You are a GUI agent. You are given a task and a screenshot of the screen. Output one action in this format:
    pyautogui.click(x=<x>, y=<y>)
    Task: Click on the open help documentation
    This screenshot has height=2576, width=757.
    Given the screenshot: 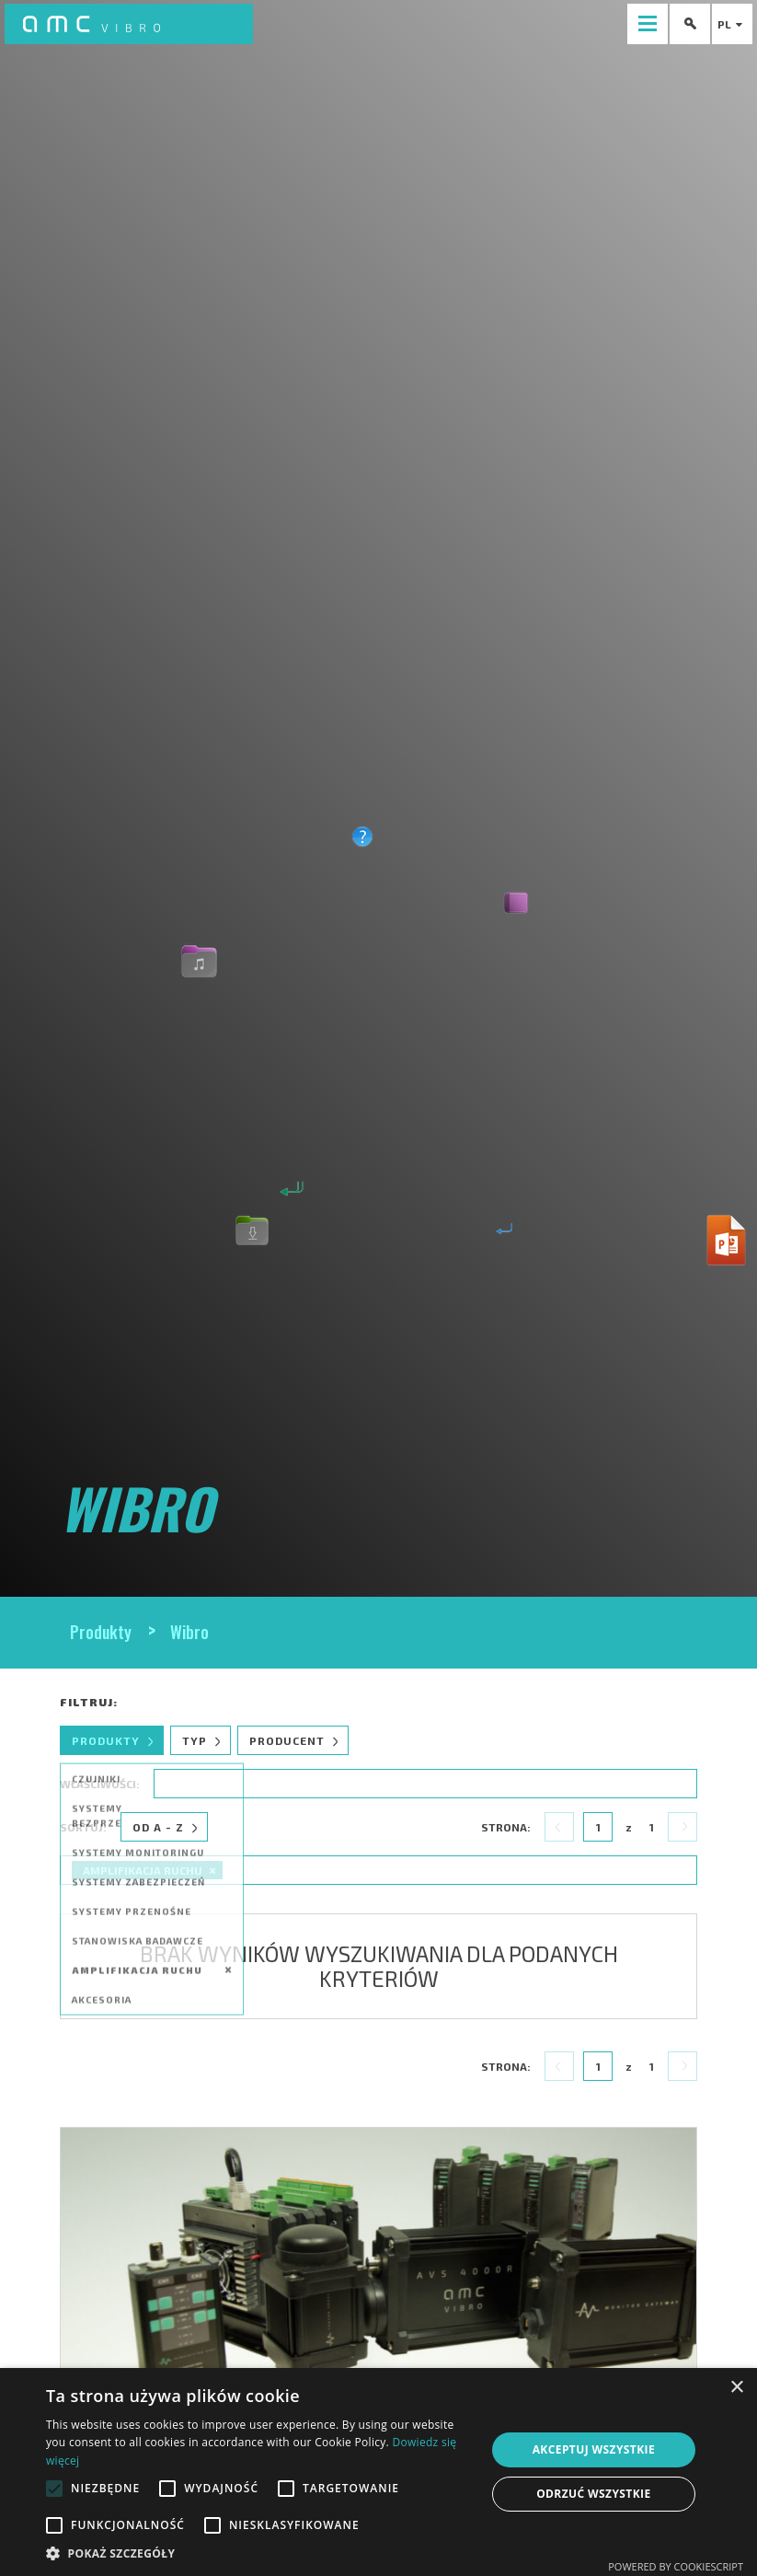 What is the action you would take?
    pyautogui.click(x=362, y=837)
    